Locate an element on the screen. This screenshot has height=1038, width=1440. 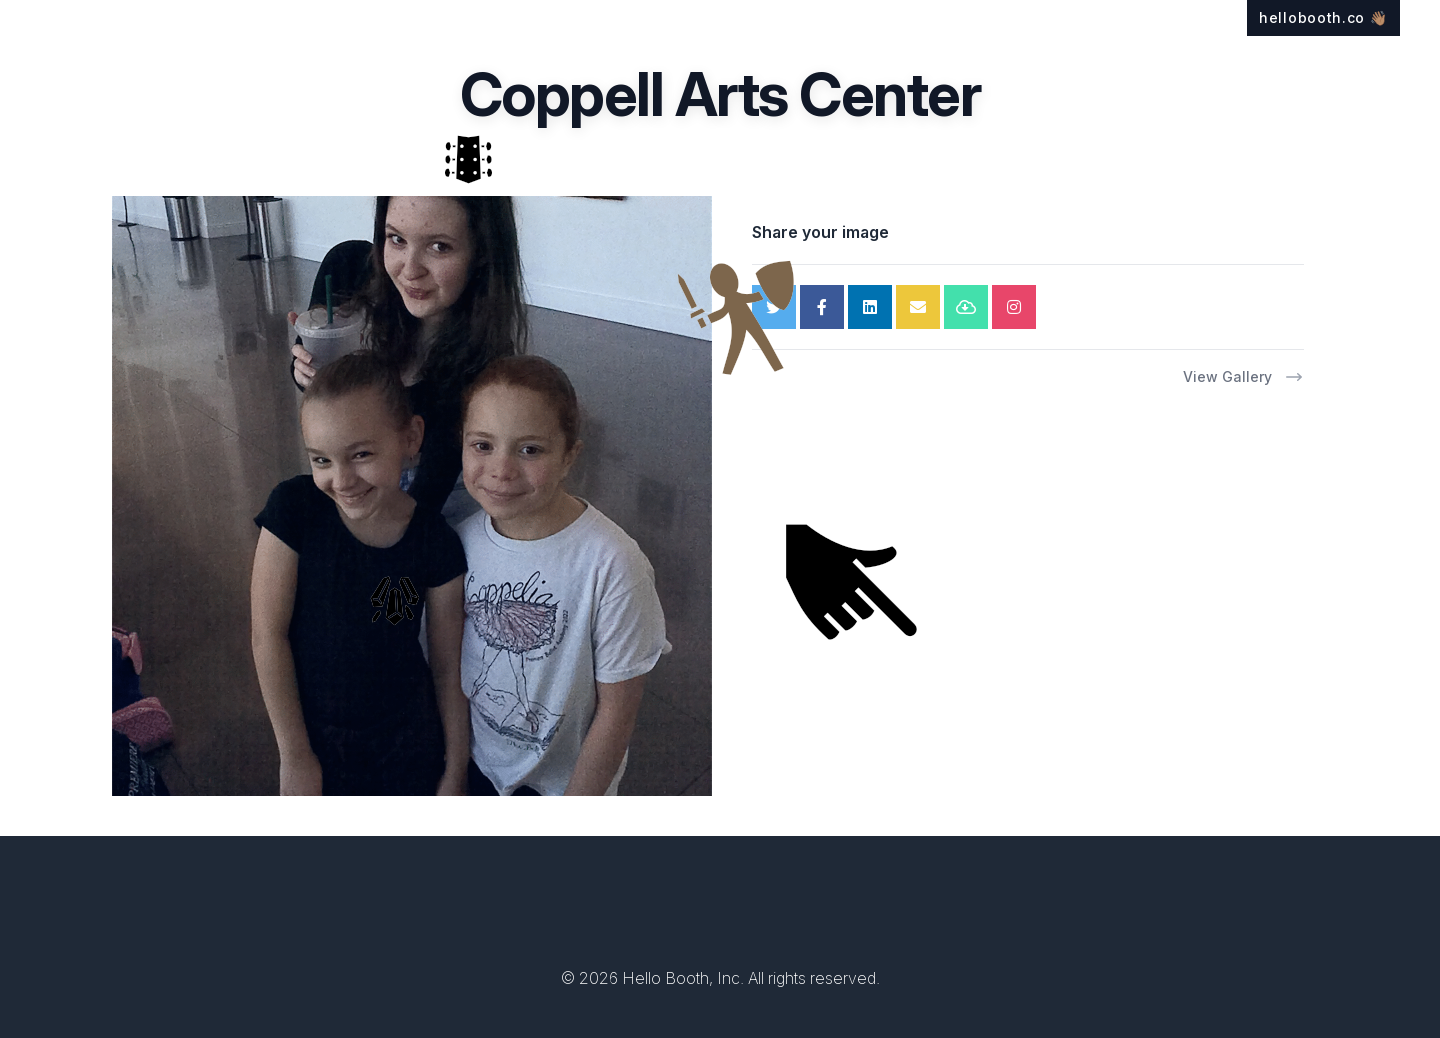
select warrior or fighter class is located at coordinates (737, 315).